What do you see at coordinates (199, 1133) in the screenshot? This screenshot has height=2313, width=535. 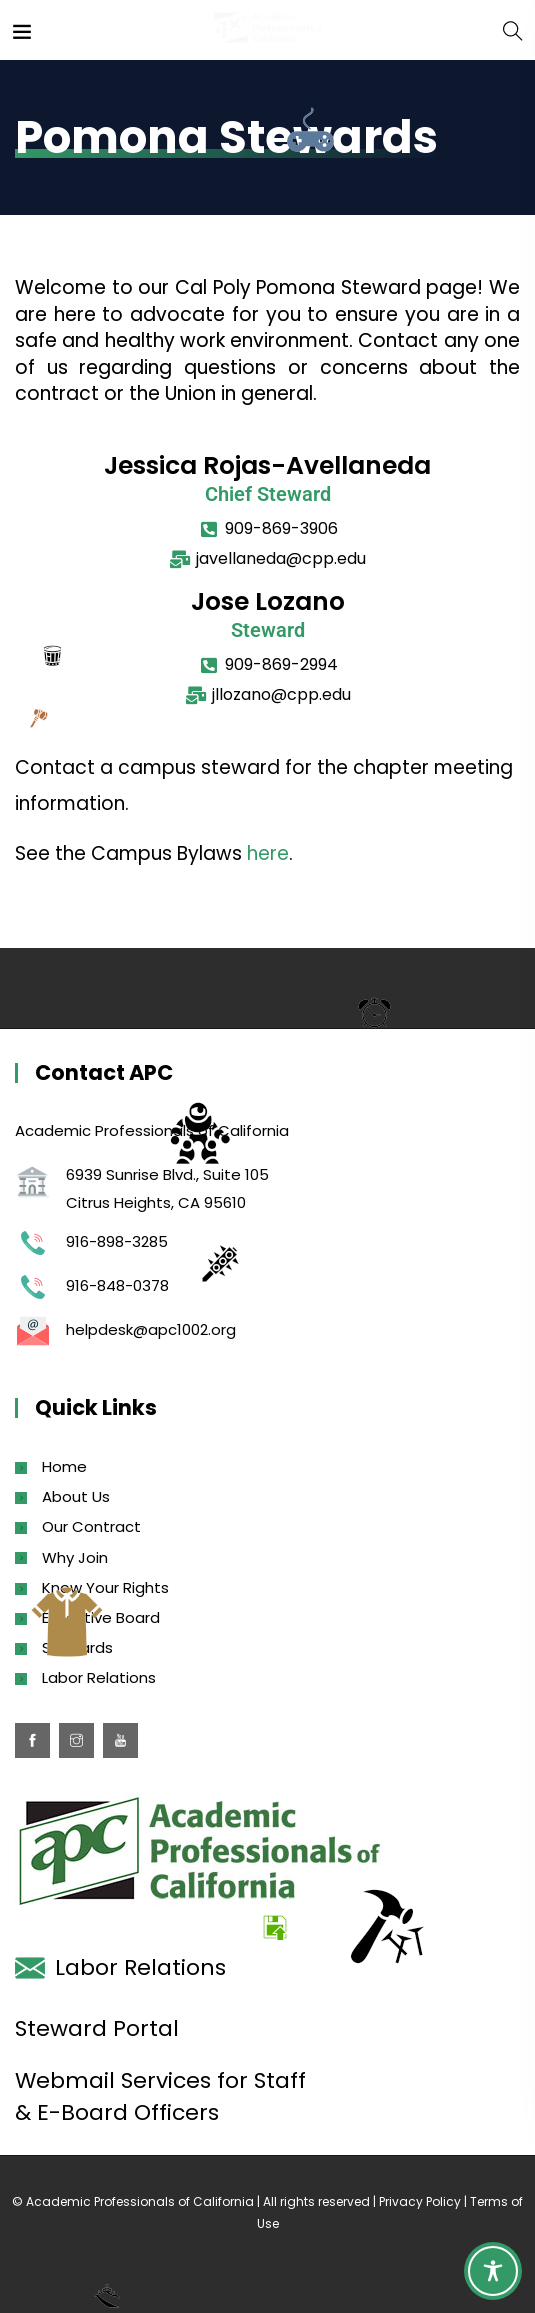 I see `select astronaut or space character` at bounding box center [199, 1133].